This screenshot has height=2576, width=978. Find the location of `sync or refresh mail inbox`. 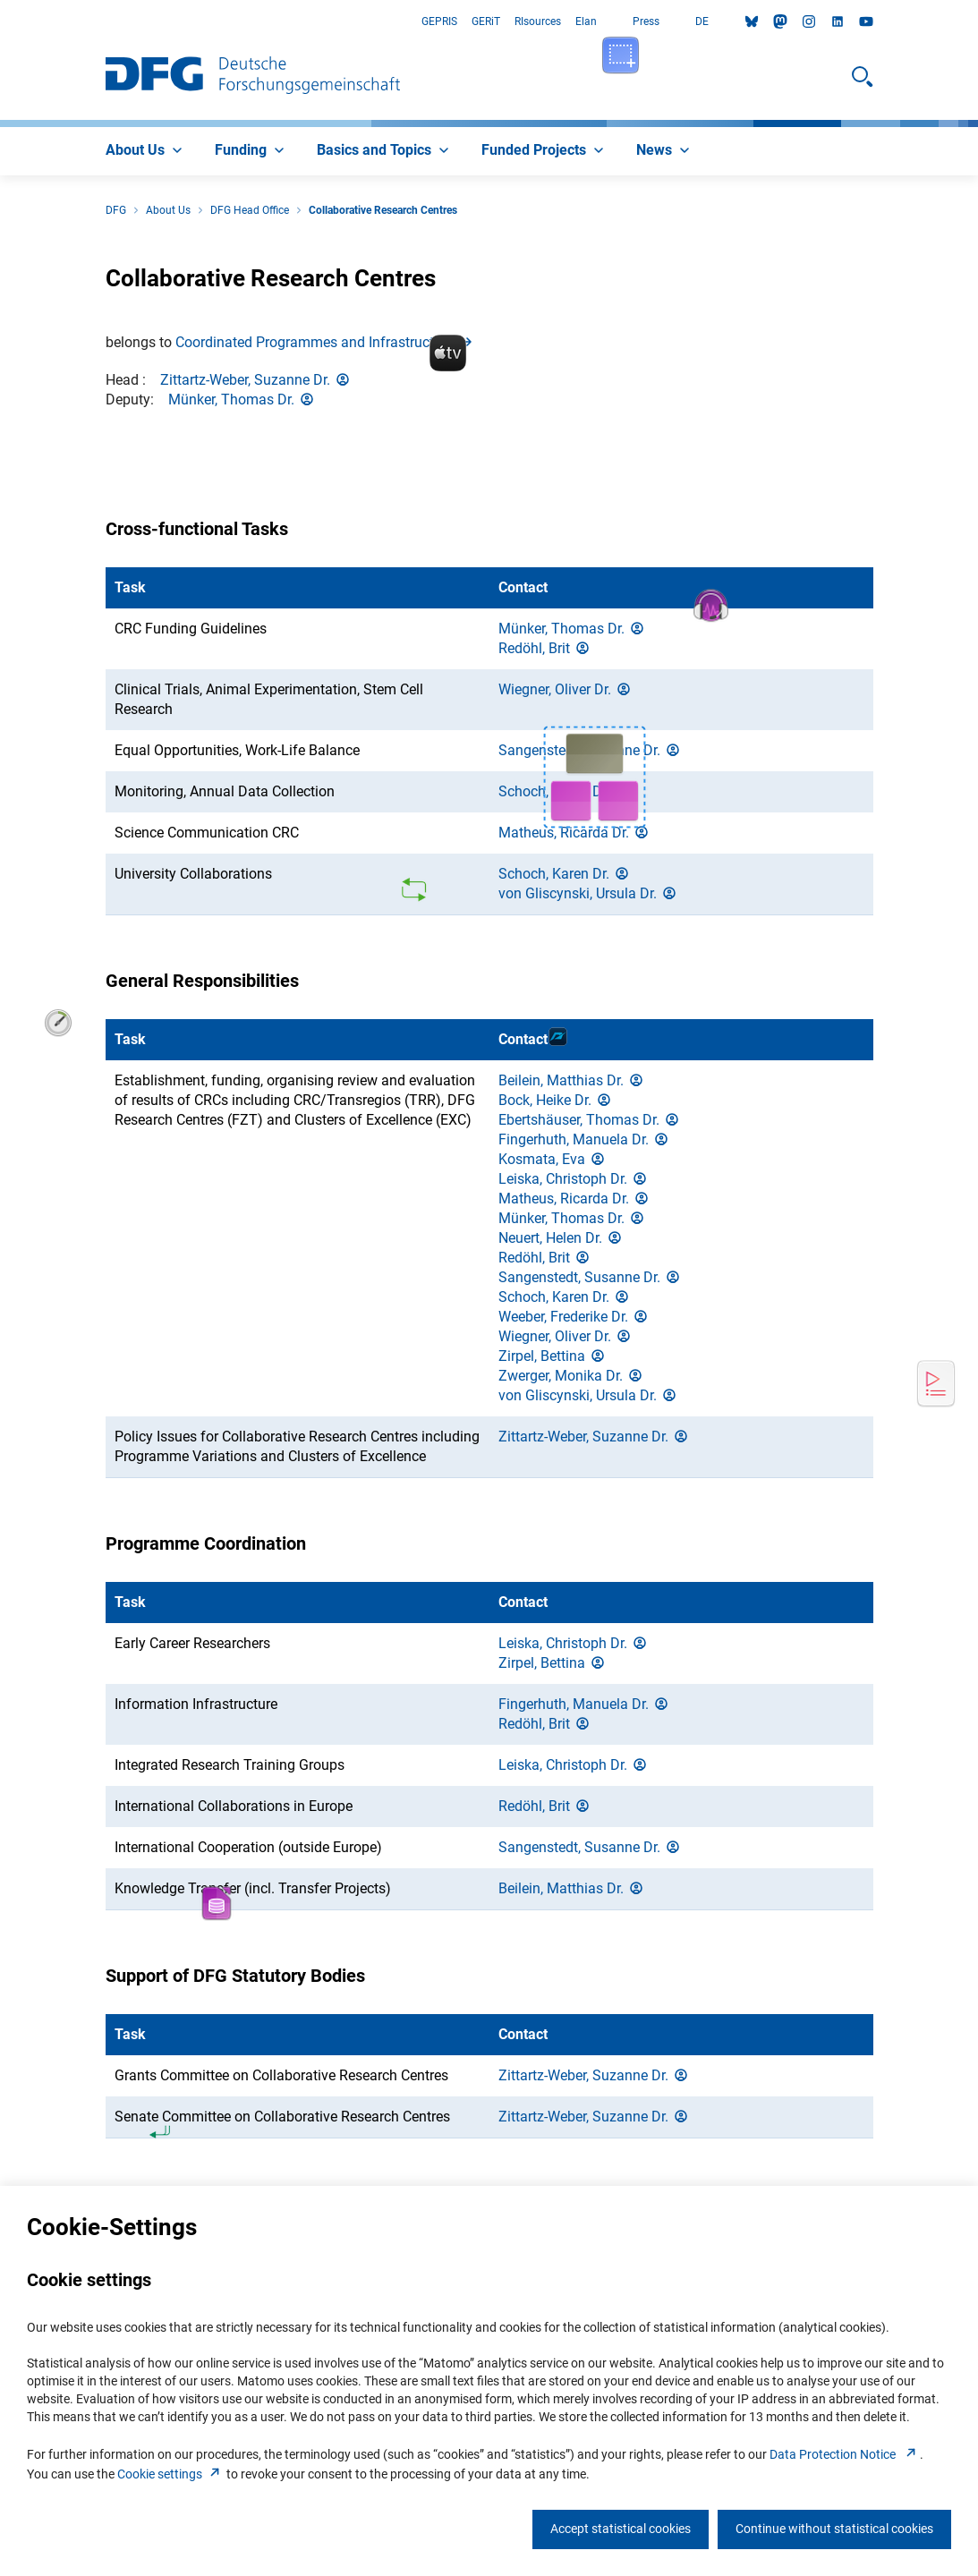

sync or refresh mail inbox is located at coordinates (414, 889).